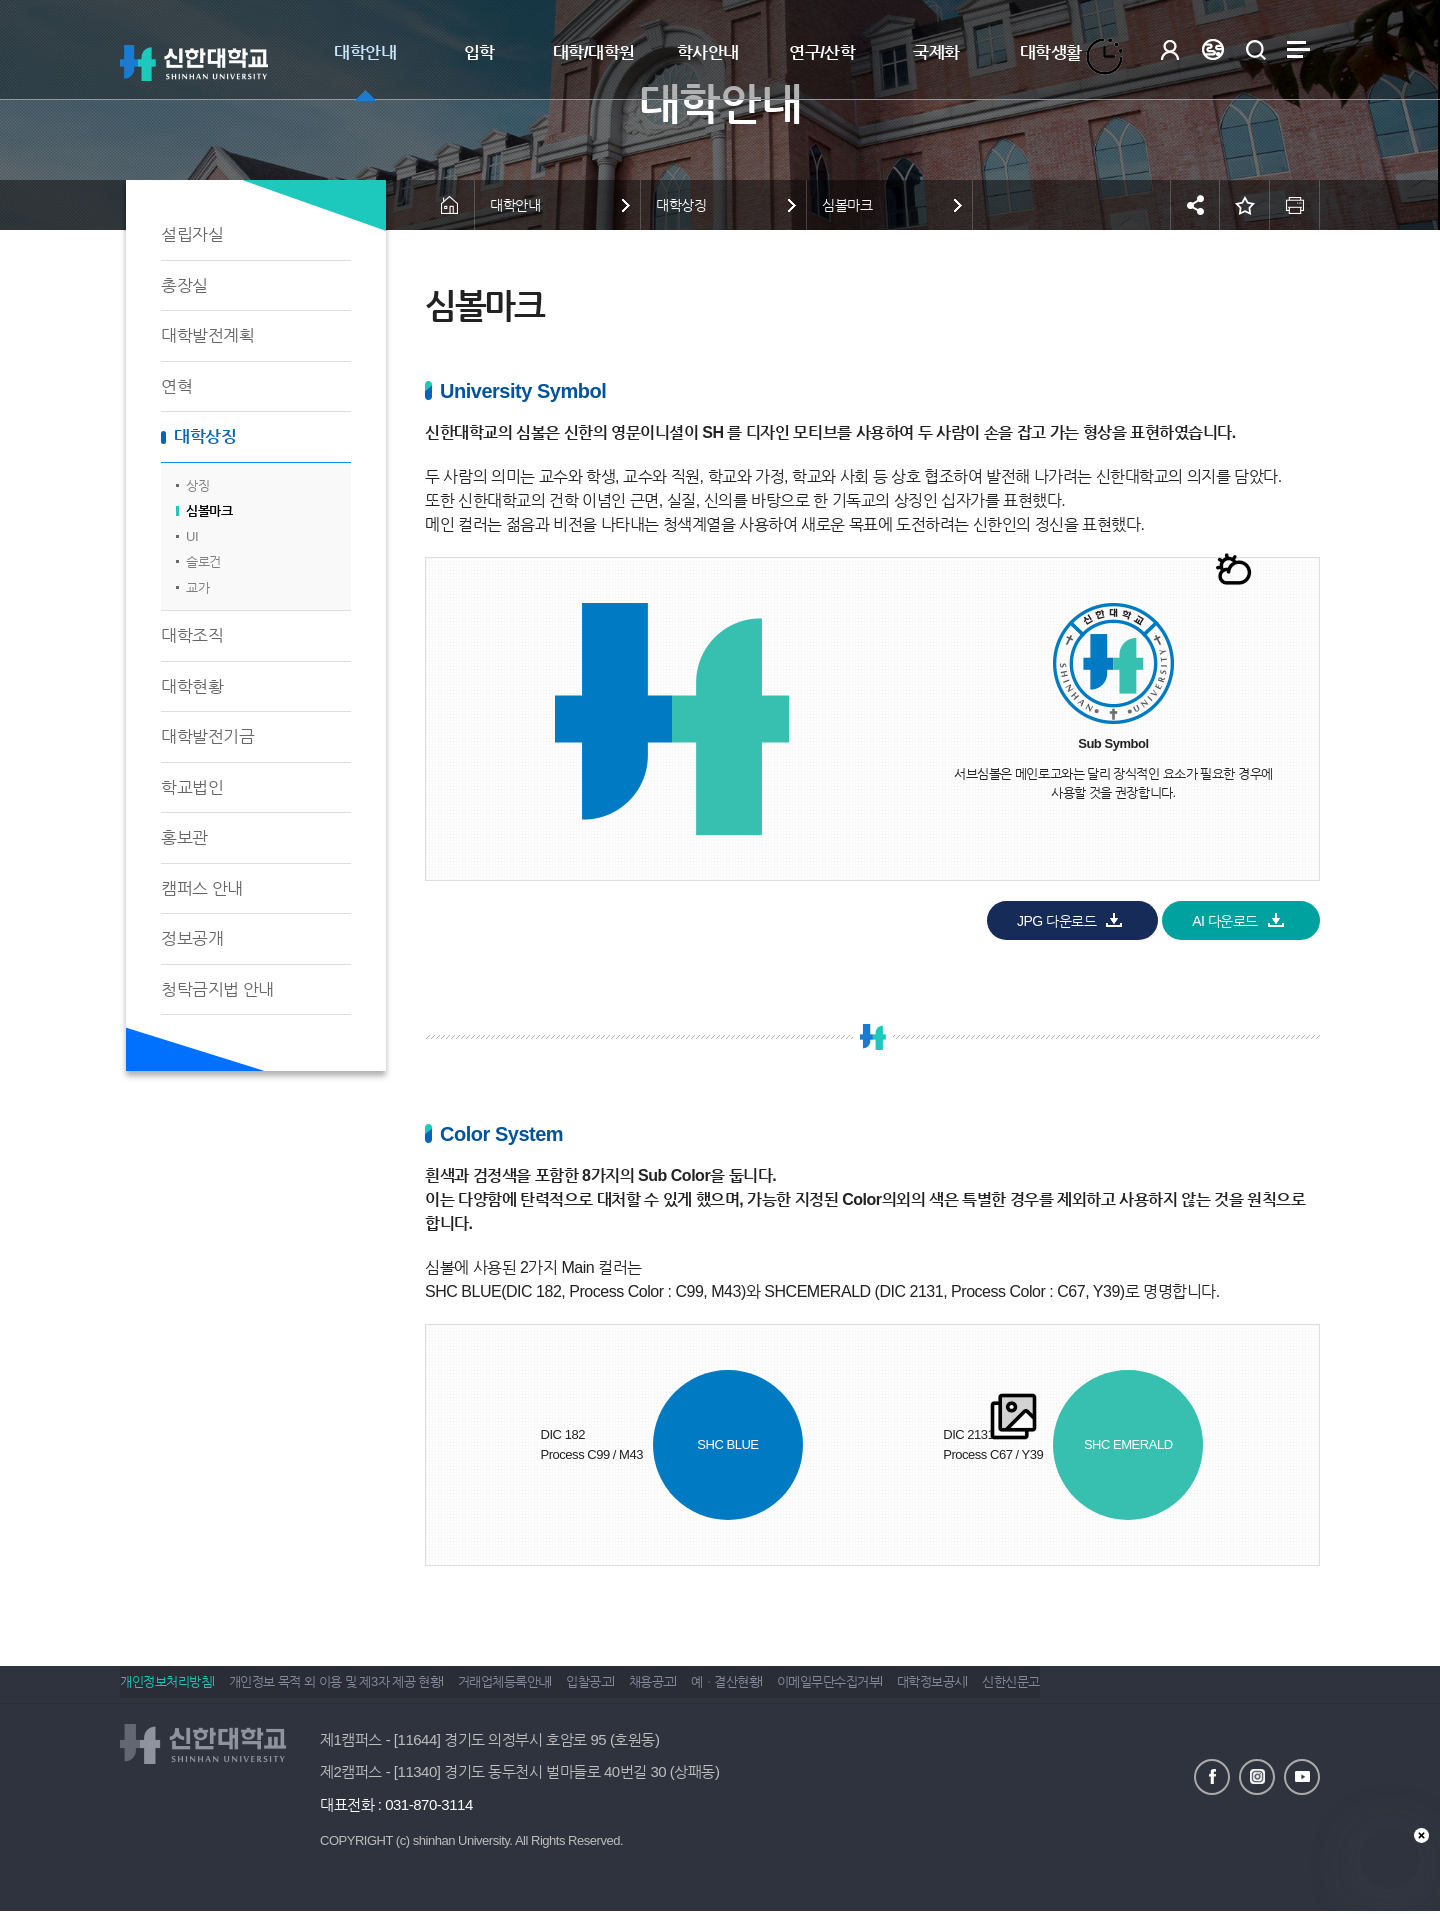  Describe the element at coordinates (1104, 56) in the screenshot. I see `view remaining time on a countdown timer` at that location.